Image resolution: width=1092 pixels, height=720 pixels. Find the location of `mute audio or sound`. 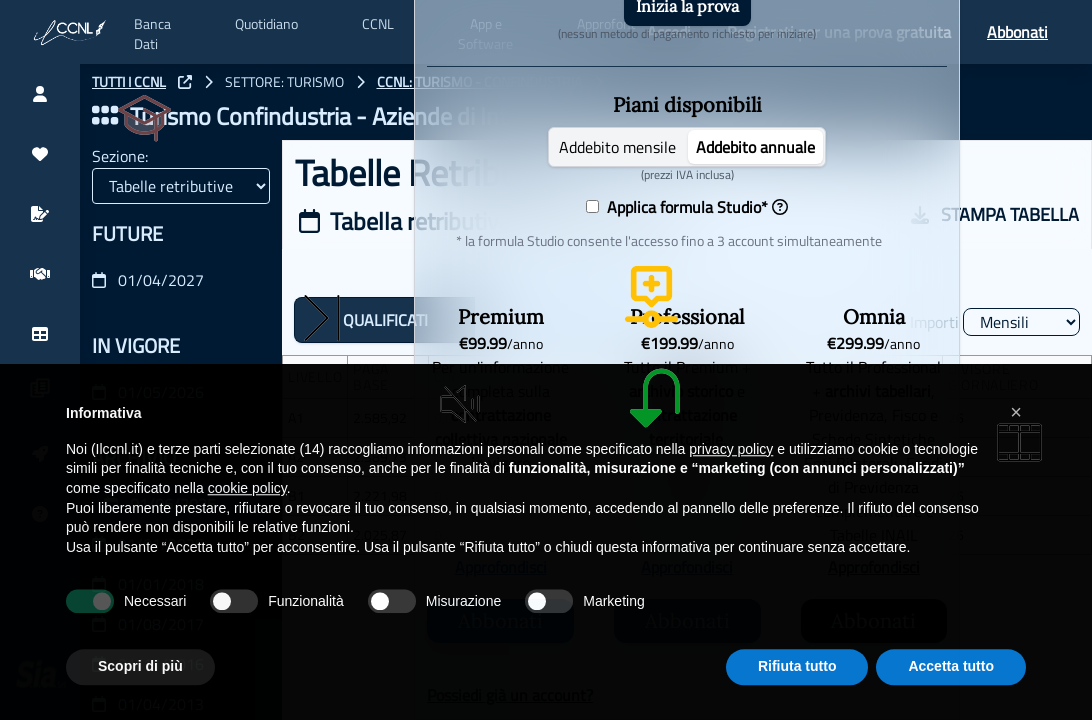

mute audio or sound is located at coordinates (459, 404).